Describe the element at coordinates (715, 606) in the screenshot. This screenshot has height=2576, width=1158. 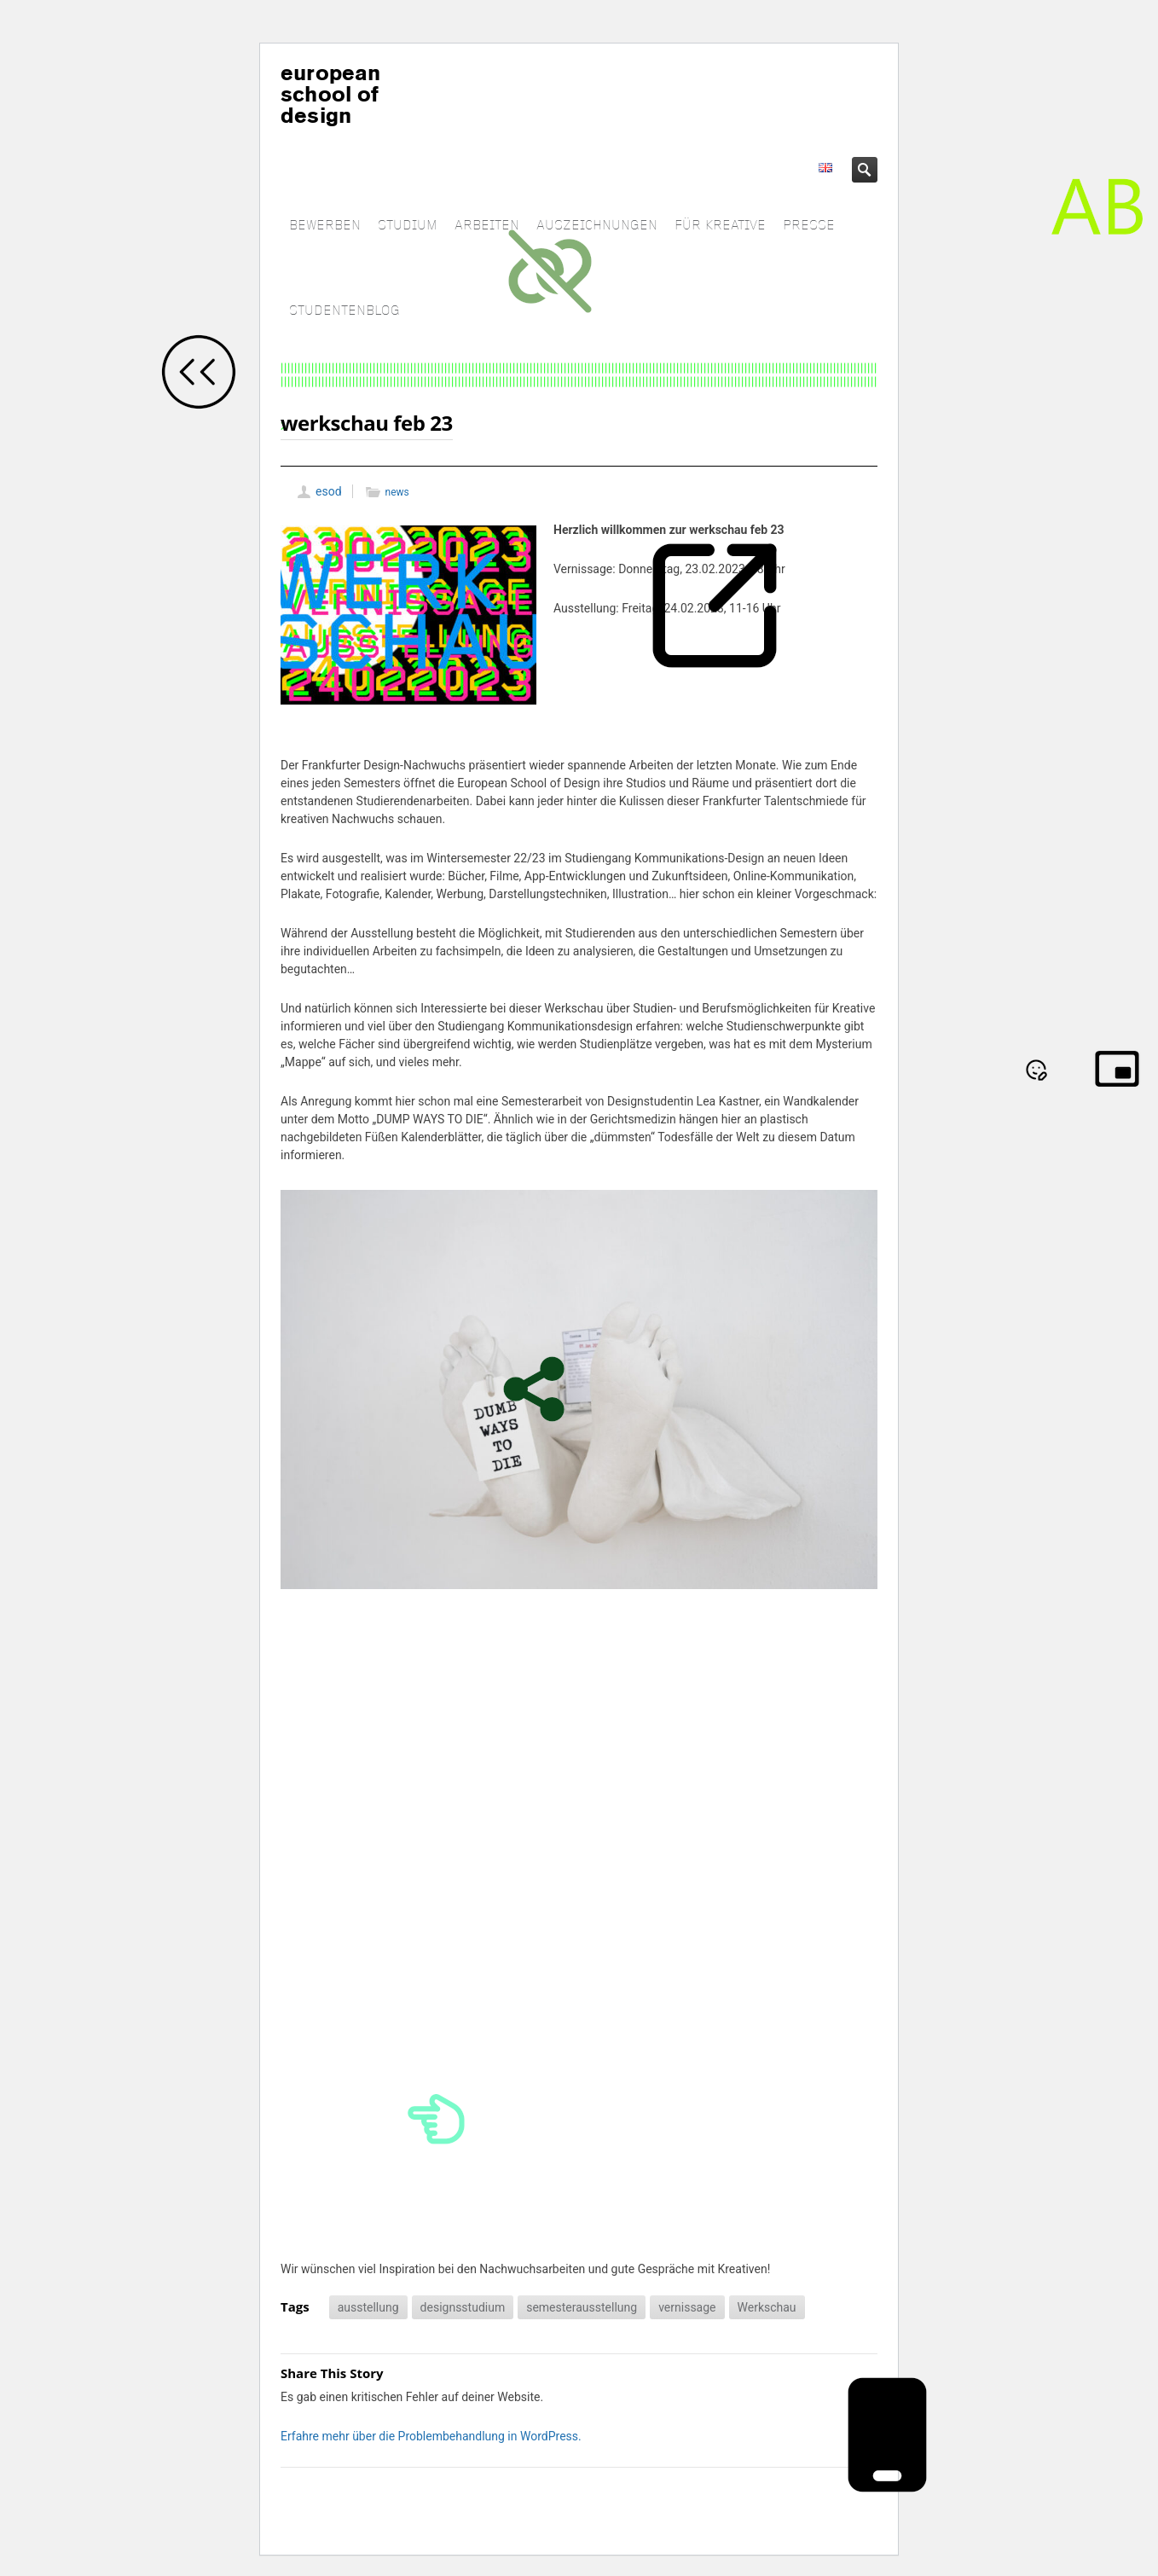
I see `open link in a new window or tab` at that location.